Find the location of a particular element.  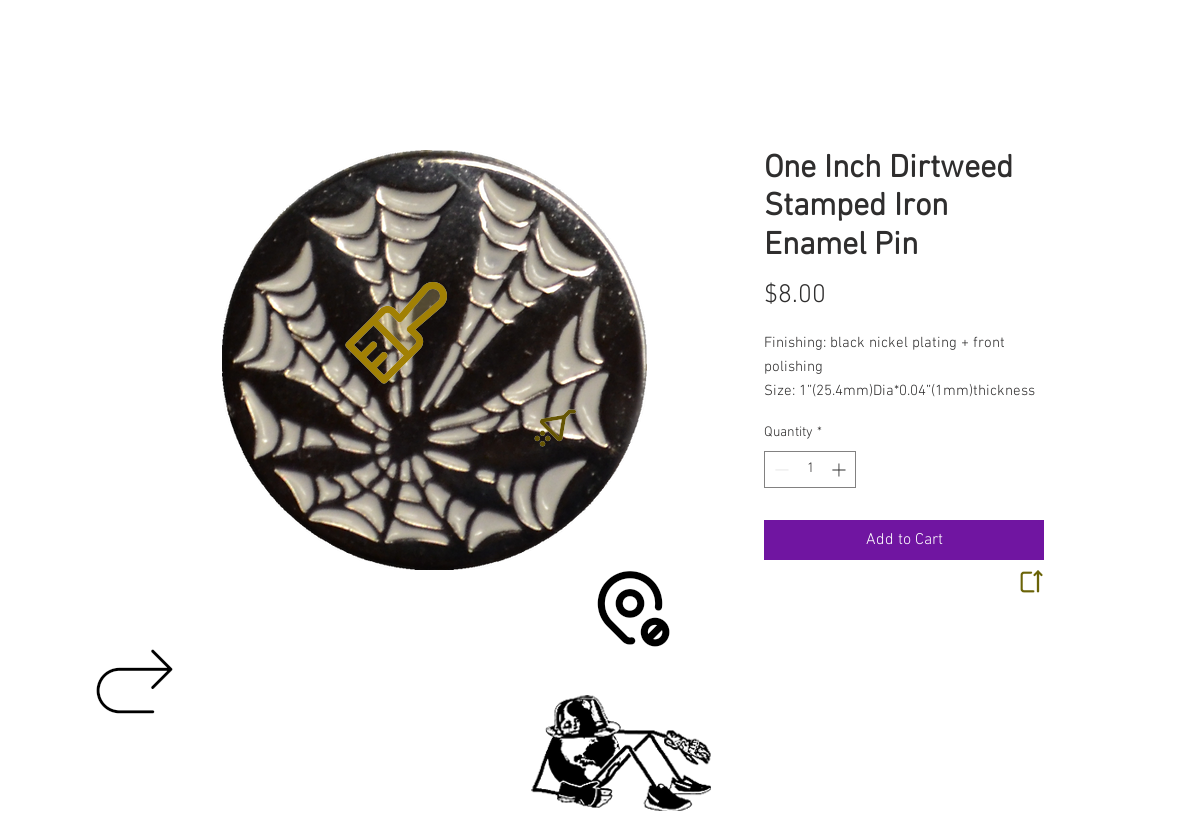

access painting or drawing tools is located at coordinates (398, 331).